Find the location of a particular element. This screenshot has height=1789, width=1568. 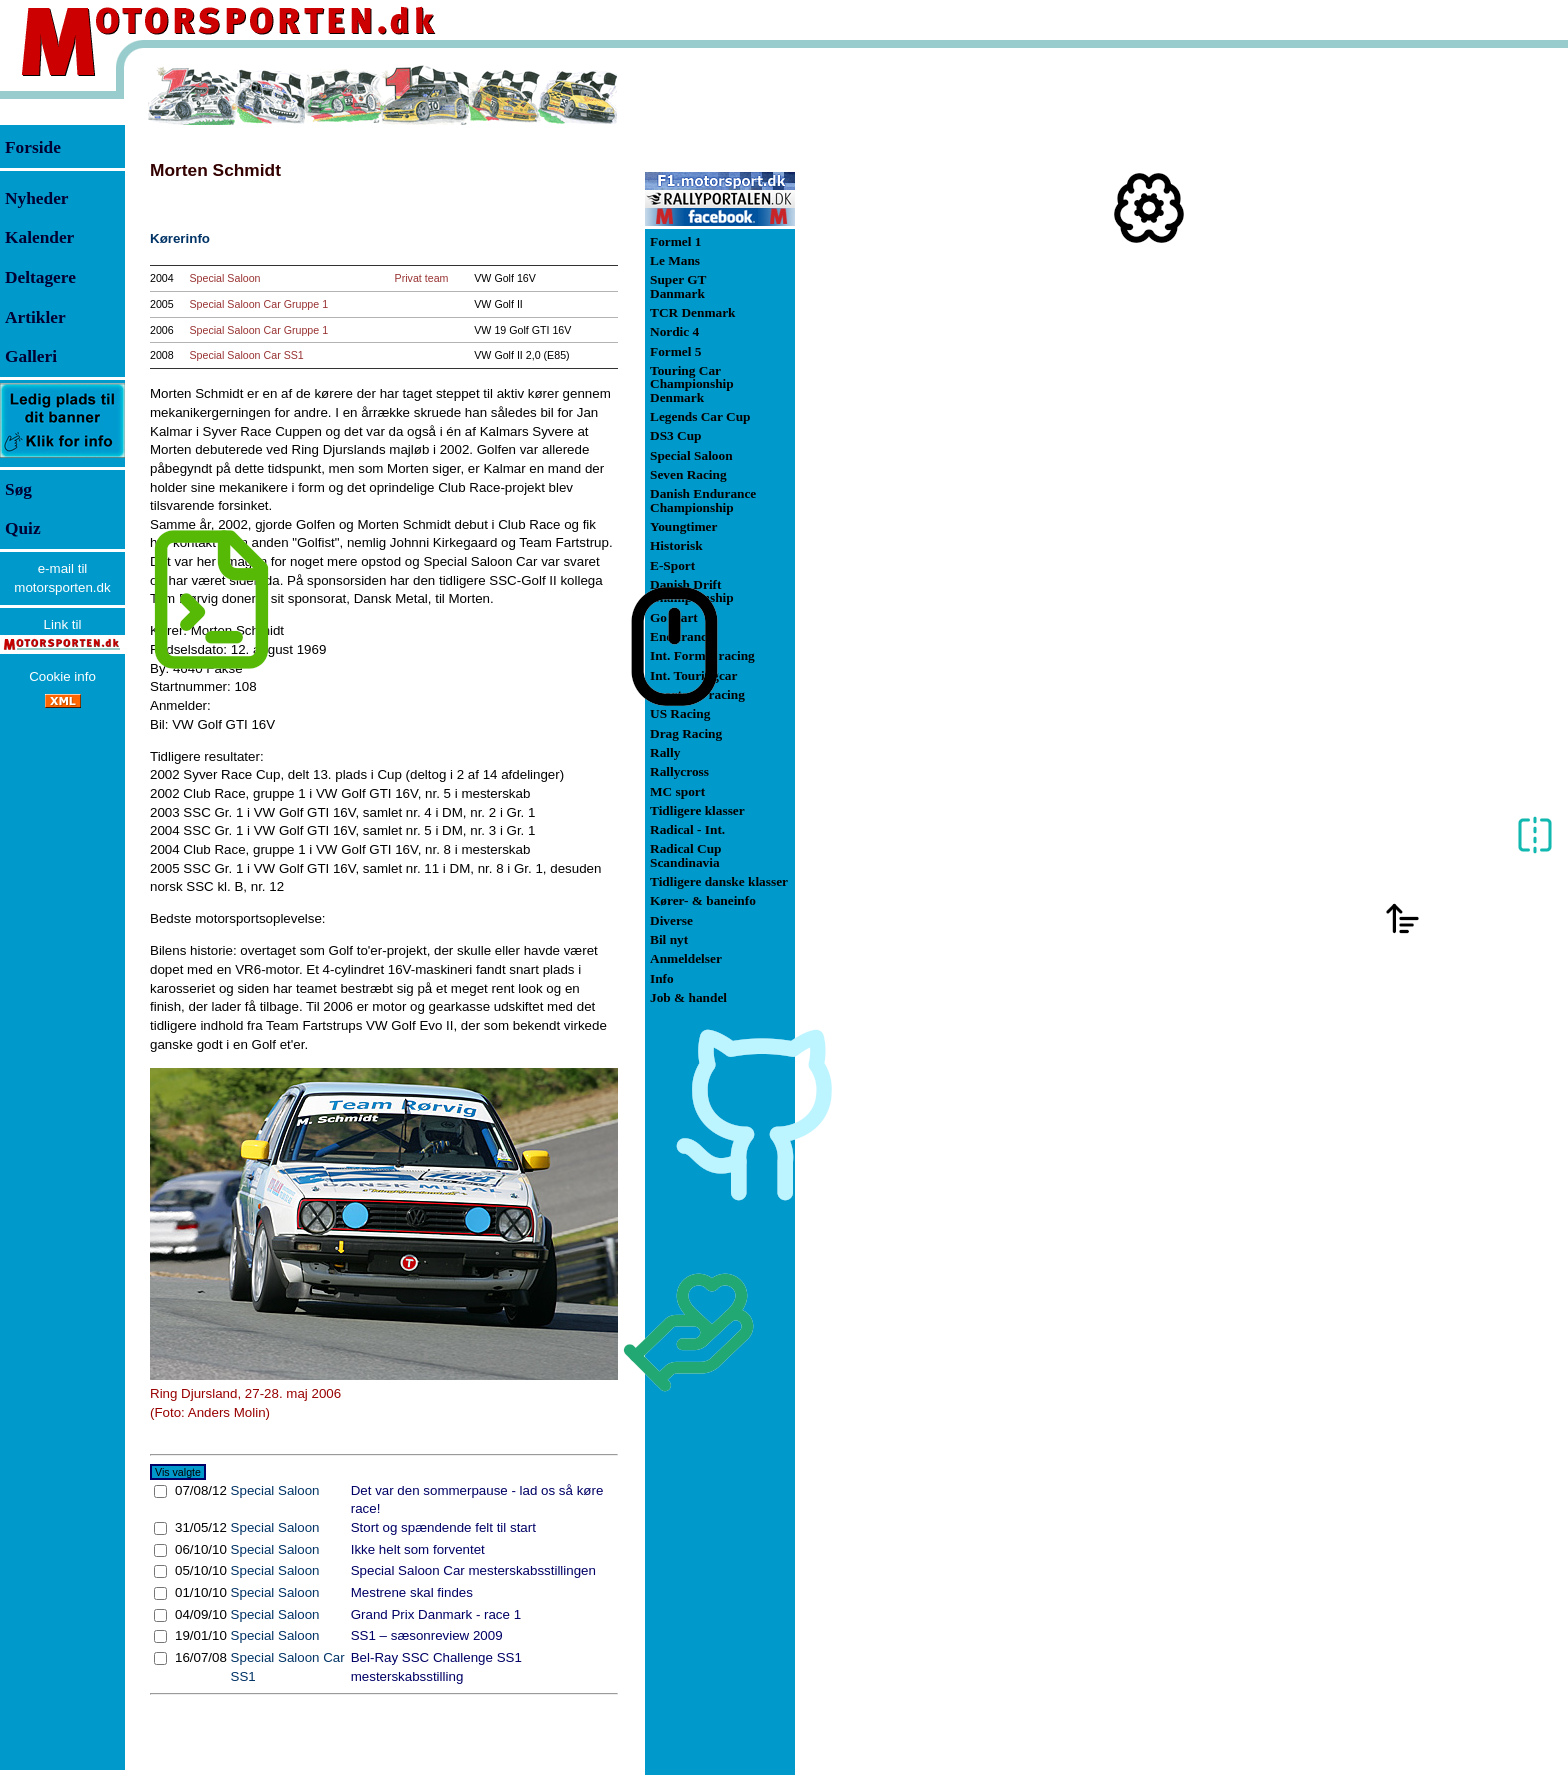

view project on github is located at coordinates (762, 1115).